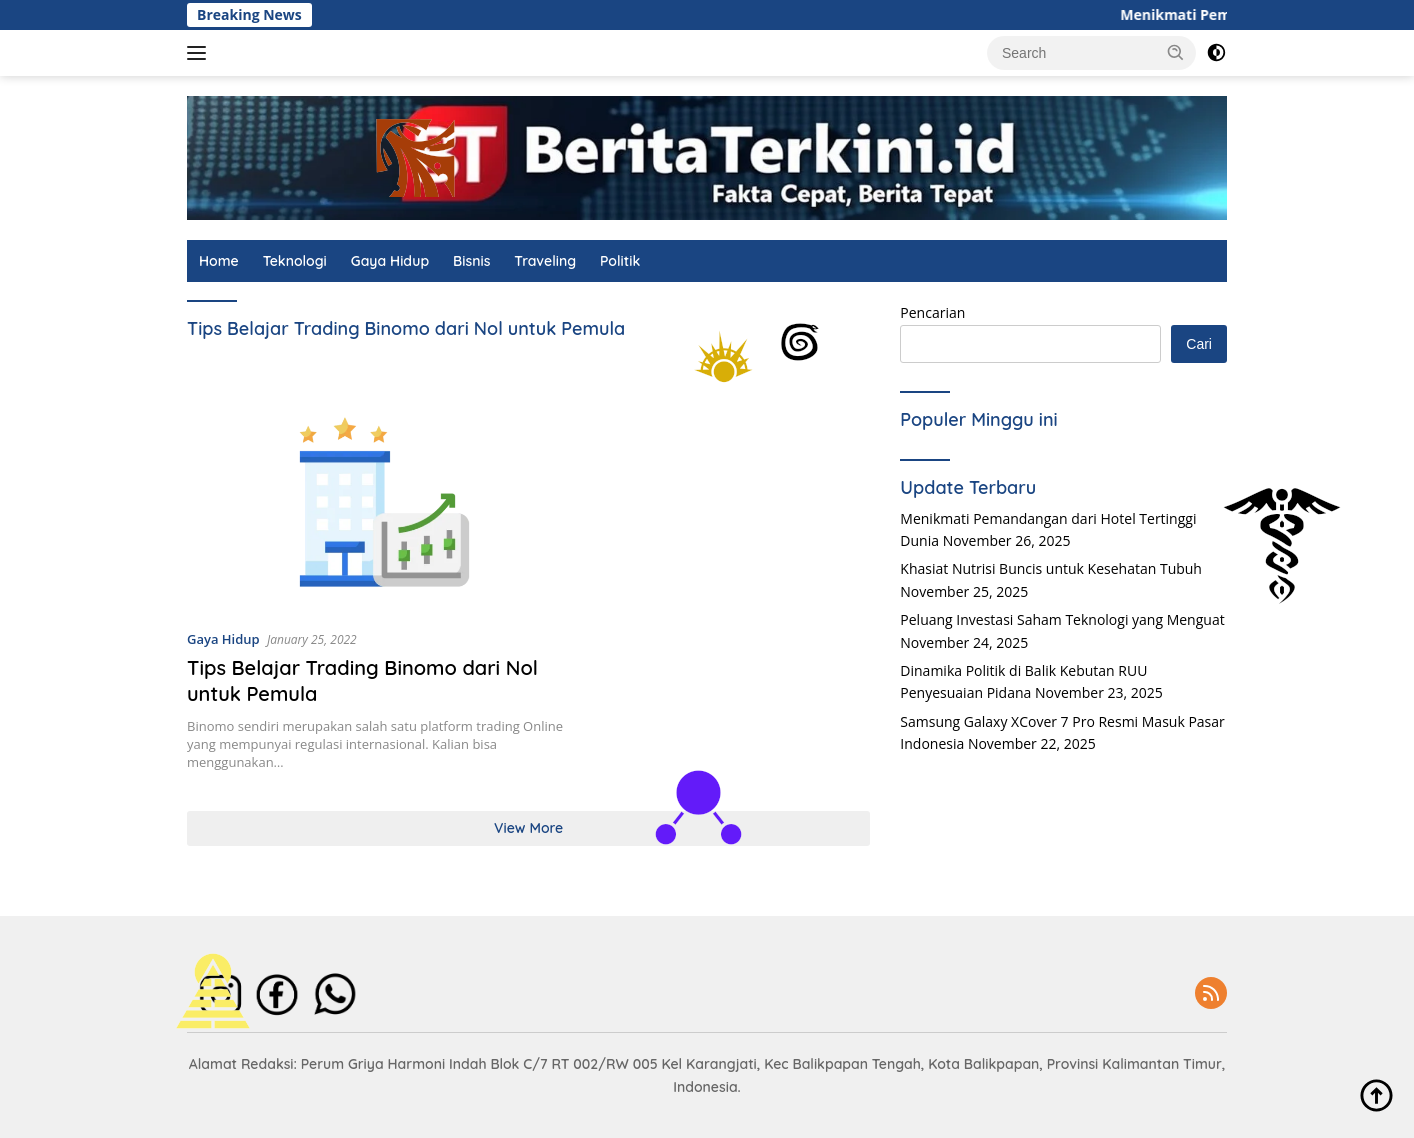 This screenshot has width=1414, height=1138. Describe the element at coordinates (213, 991) in the screenshot. I see `view historical landmarks or monuments` at that location.